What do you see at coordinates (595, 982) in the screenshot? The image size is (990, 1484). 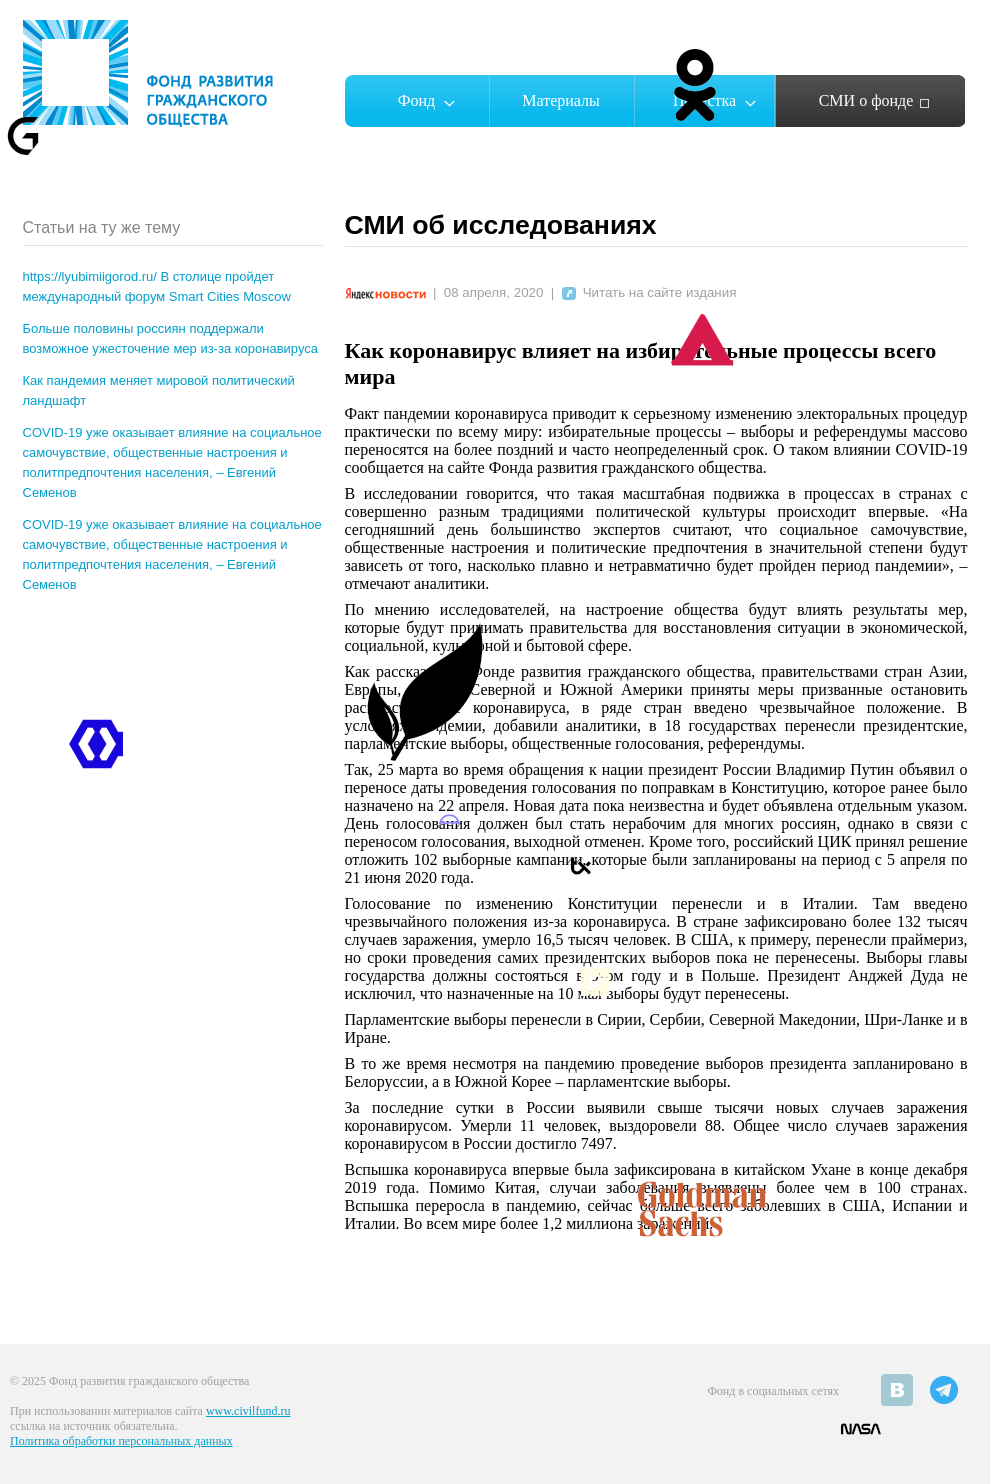 I see `wpengine brand logo` at bounding box center [595, 982].